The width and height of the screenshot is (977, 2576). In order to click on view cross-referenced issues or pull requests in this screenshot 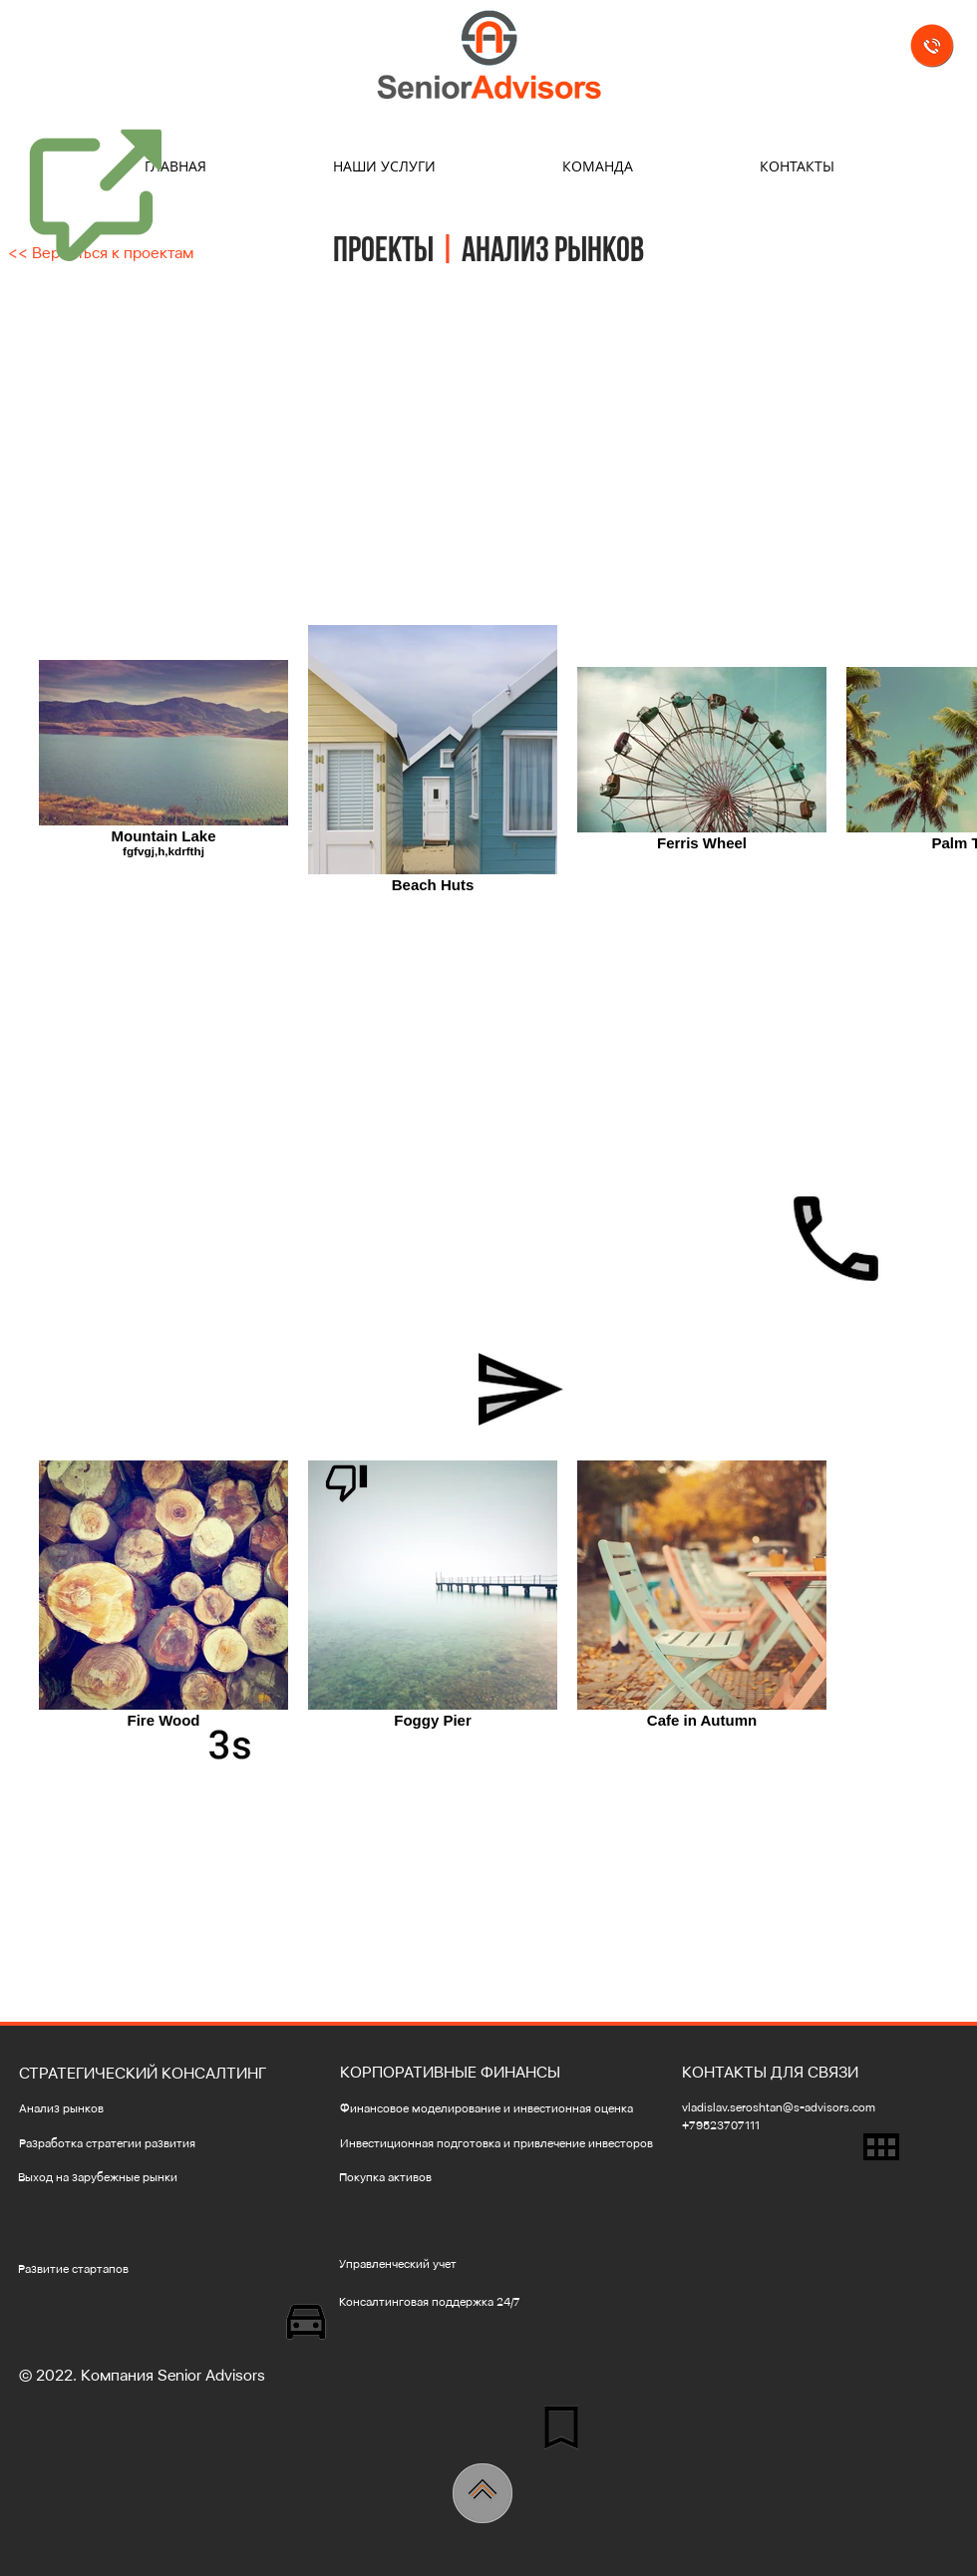, I will do `click(91, 190)`.